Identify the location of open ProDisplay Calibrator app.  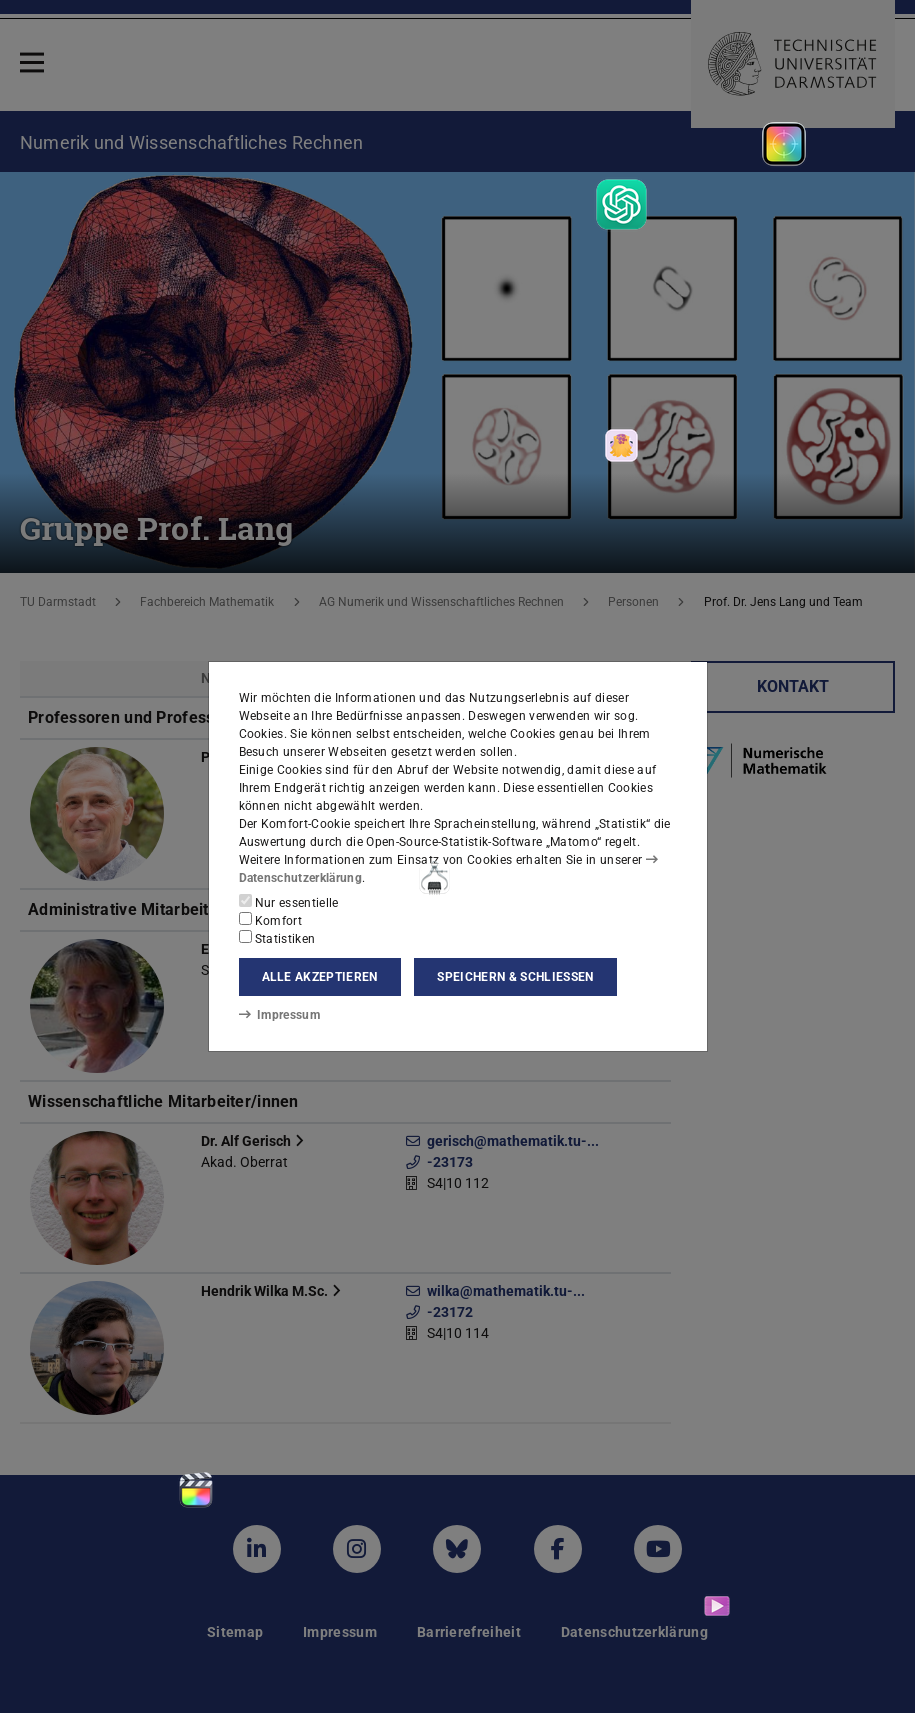
(784, 144).